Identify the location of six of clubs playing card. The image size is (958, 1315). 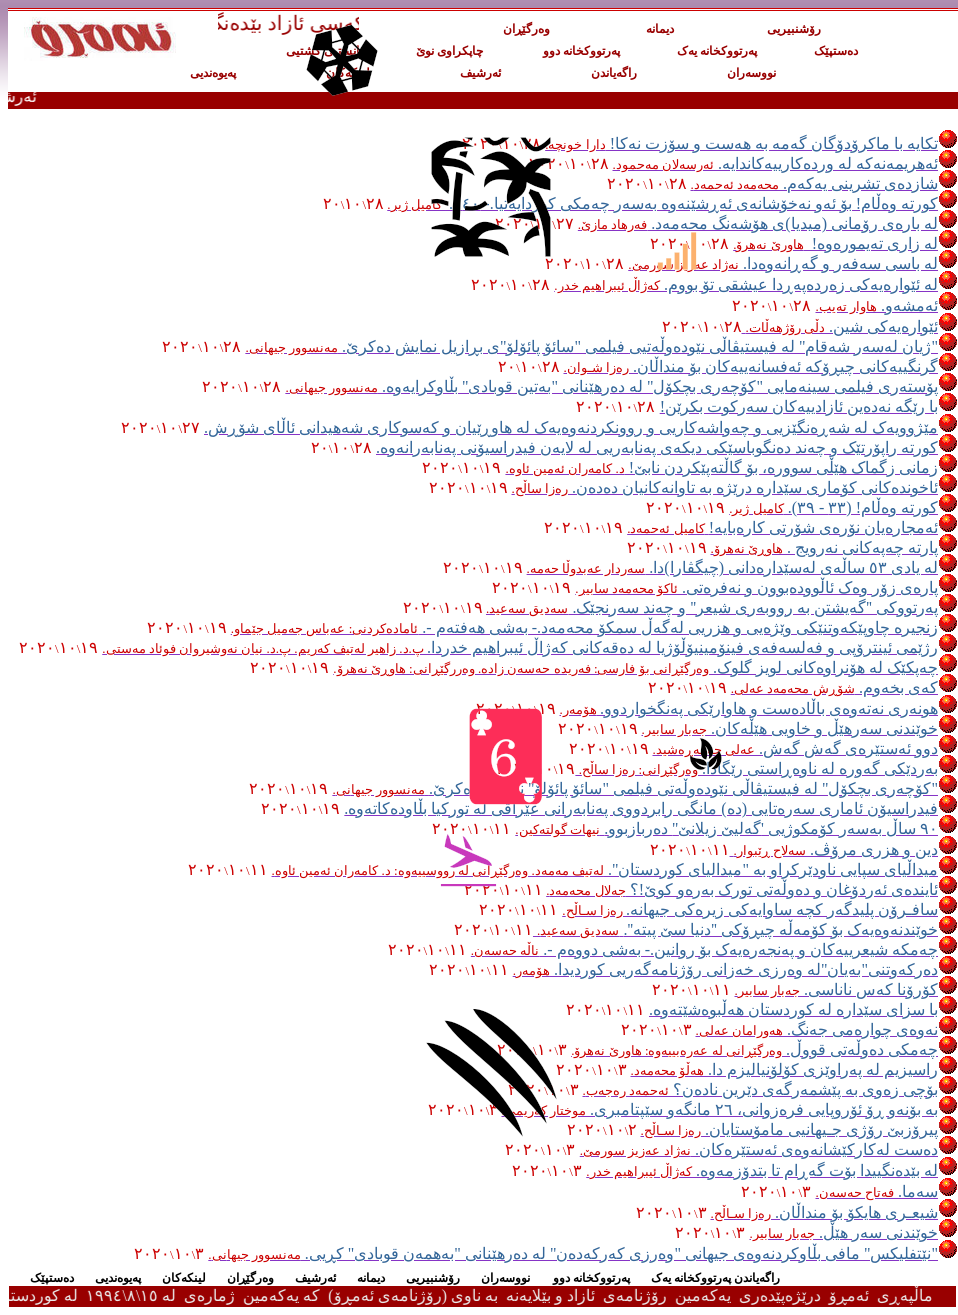
(505, 756).